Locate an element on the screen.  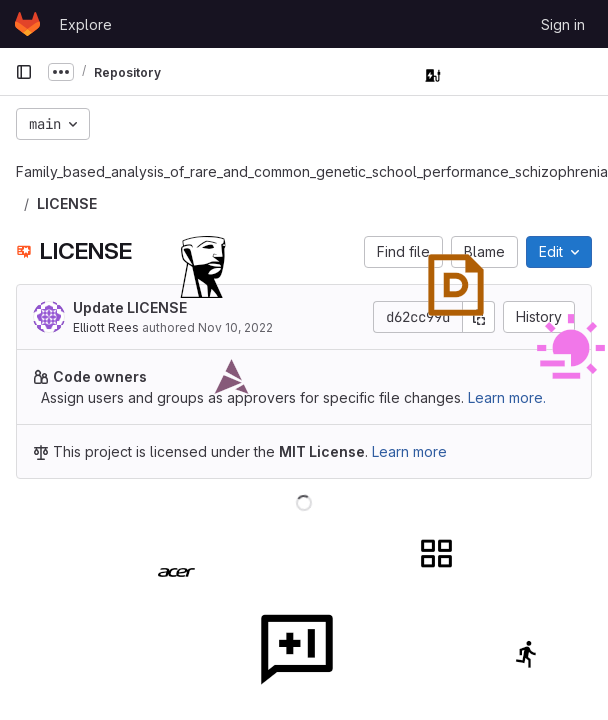
view or open a PDF document is located at coordinates (456, 285).